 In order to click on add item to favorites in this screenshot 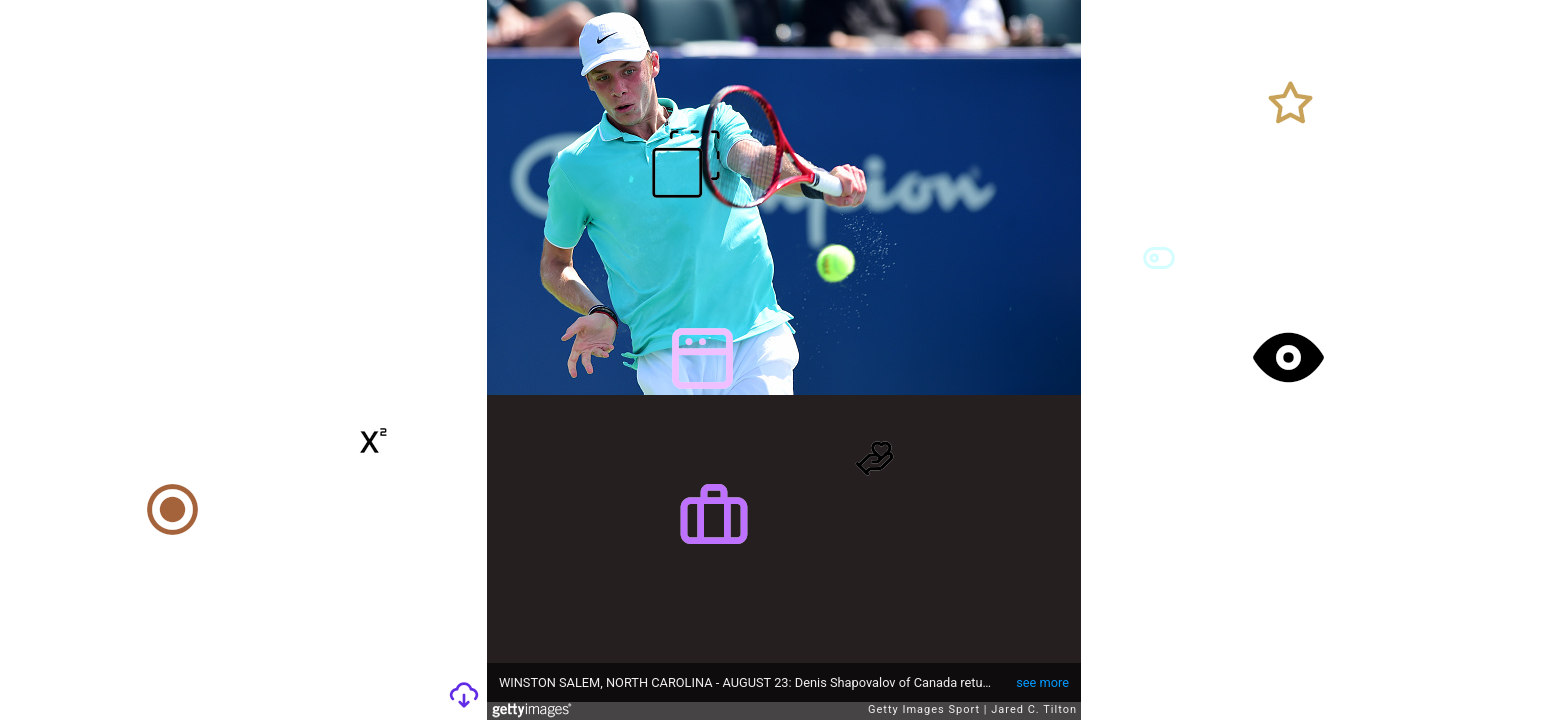, I will do `click(1290, 103)`.